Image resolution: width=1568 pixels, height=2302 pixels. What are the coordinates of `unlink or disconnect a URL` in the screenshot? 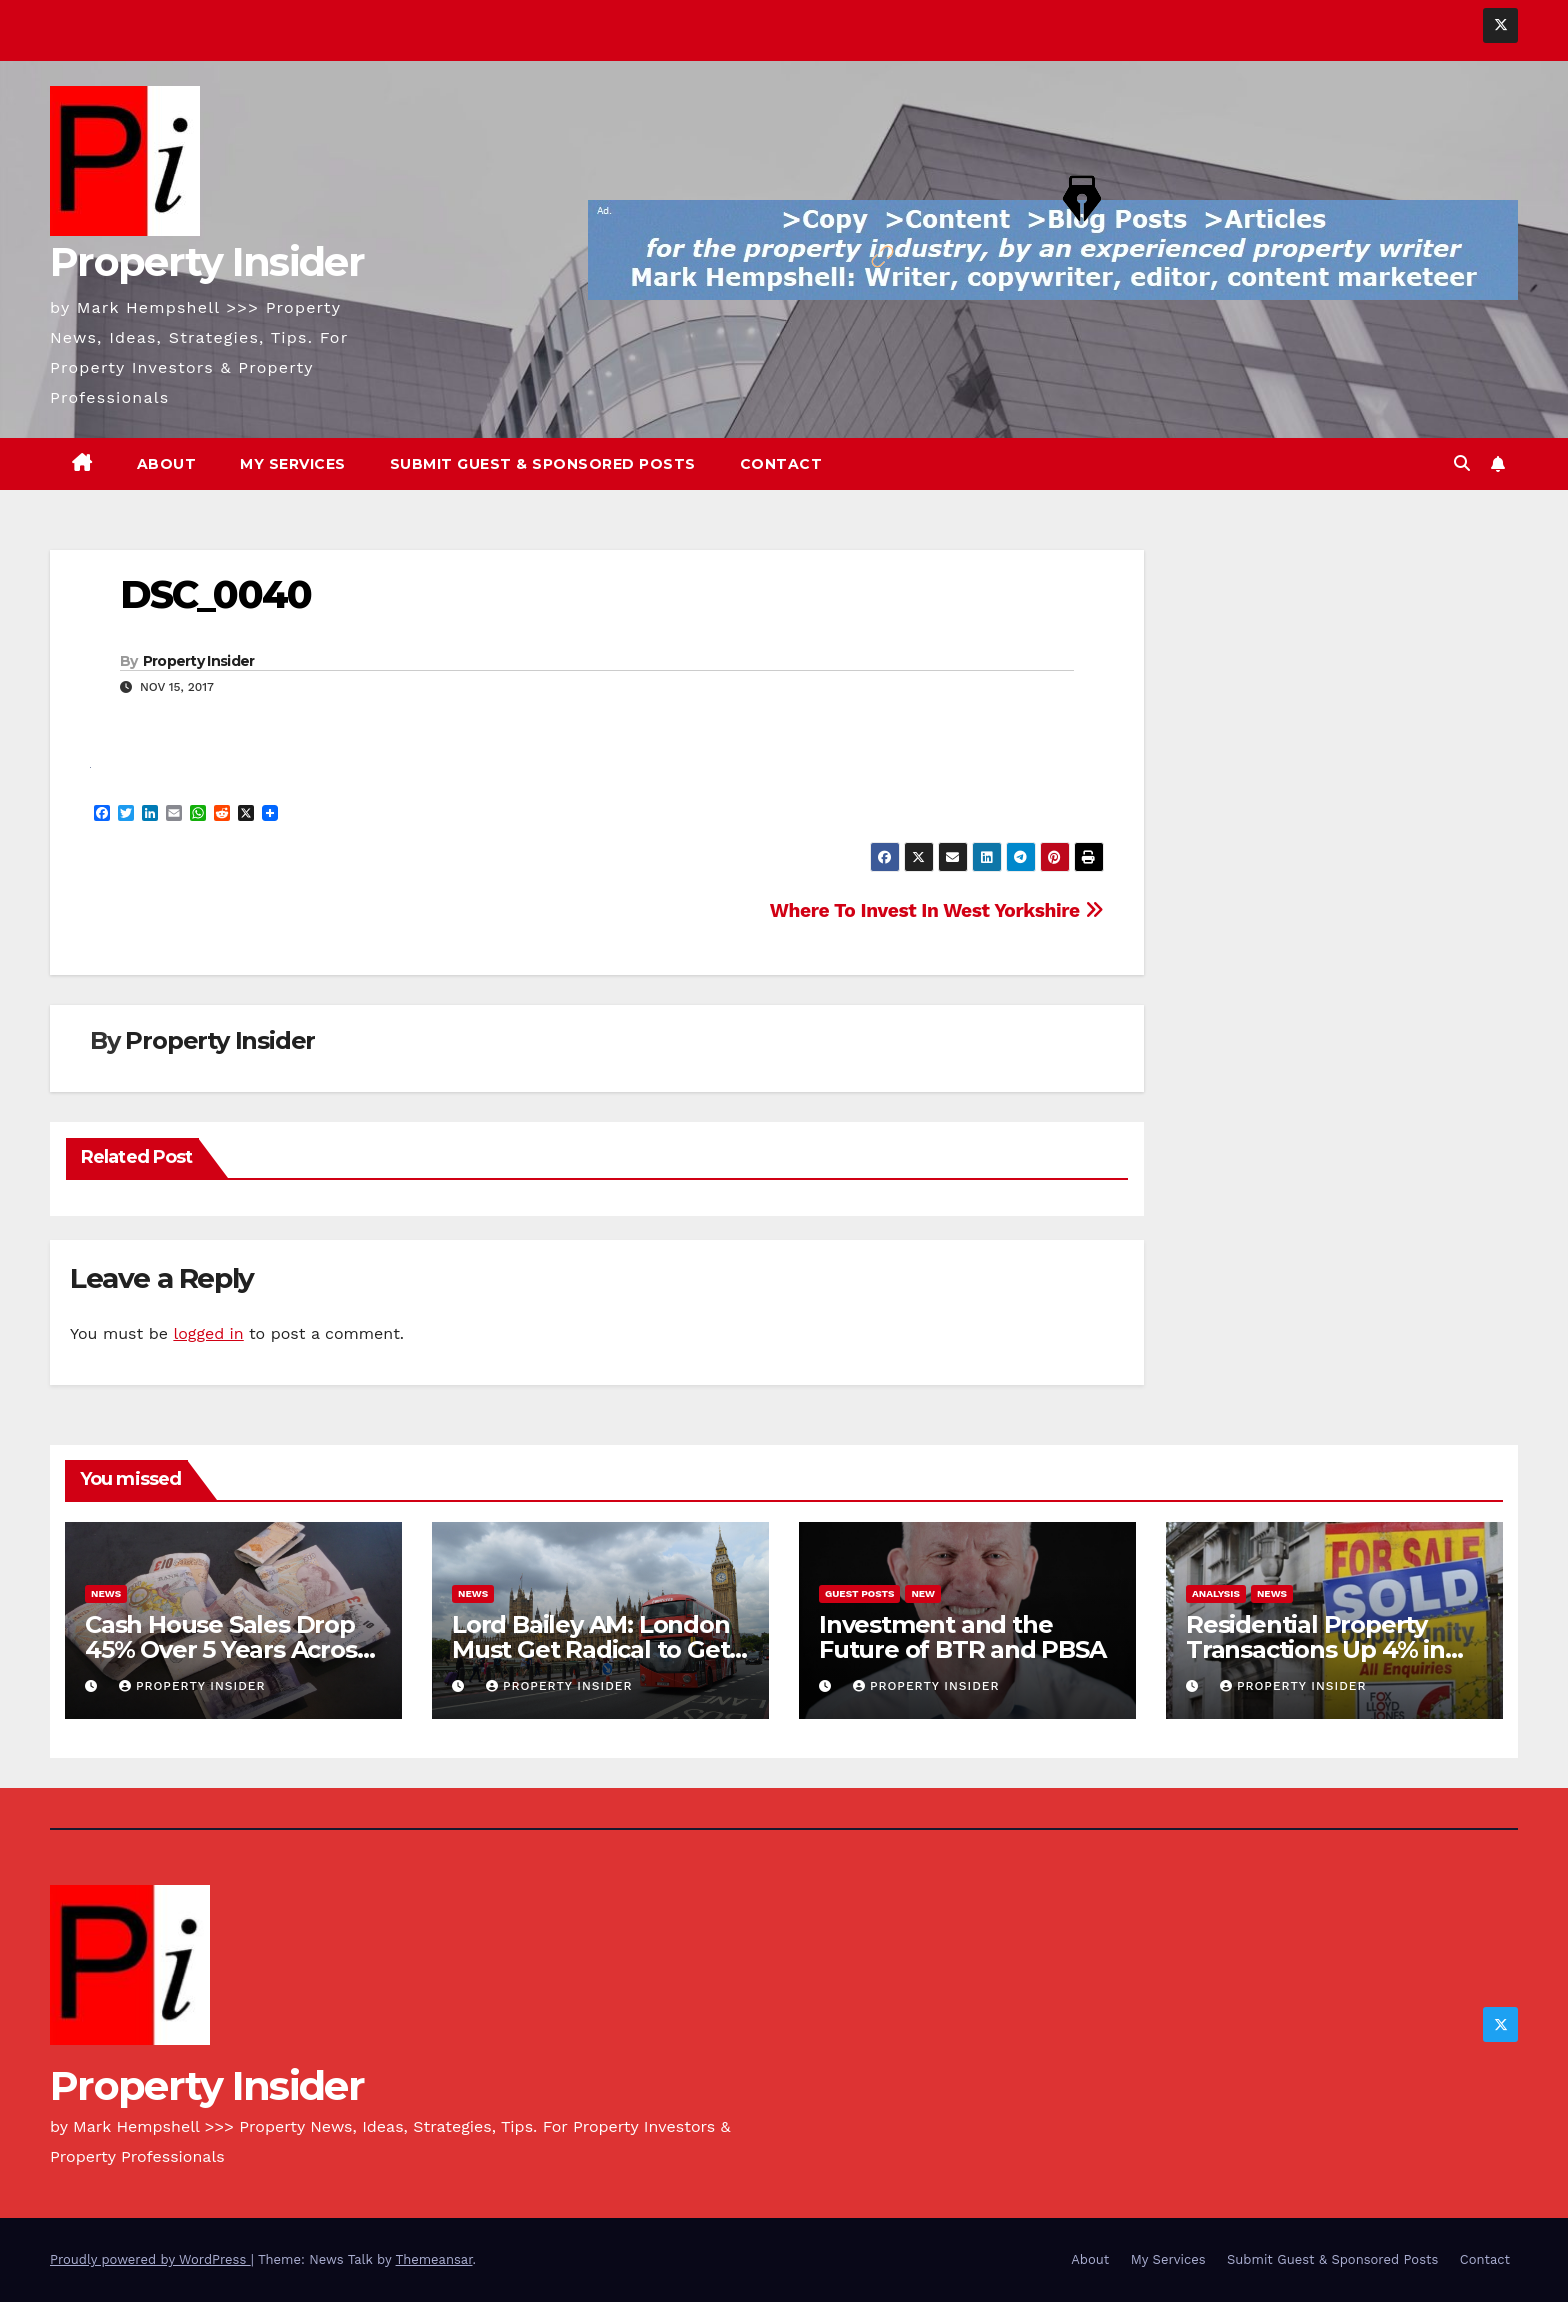 It's located at (882, 256).